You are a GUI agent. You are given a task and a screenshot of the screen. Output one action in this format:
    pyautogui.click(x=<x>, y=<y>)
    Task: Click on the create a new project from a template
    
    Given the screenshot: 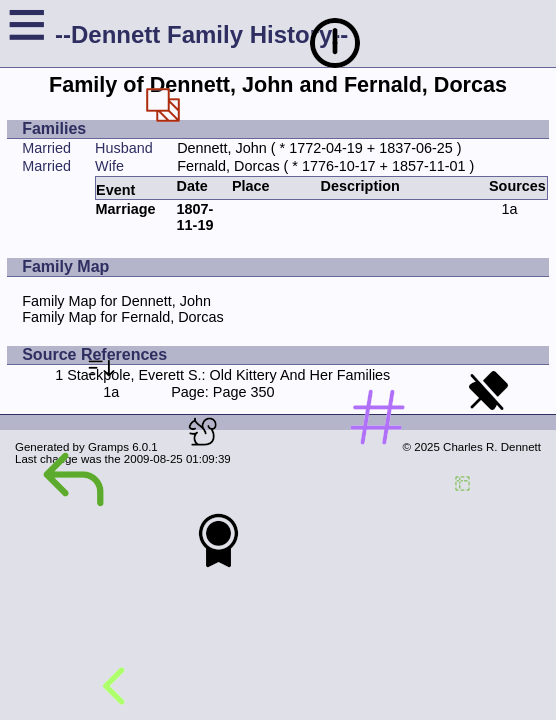 What is the action you would take?
    pyautogui.click(x=462, y=483)
    